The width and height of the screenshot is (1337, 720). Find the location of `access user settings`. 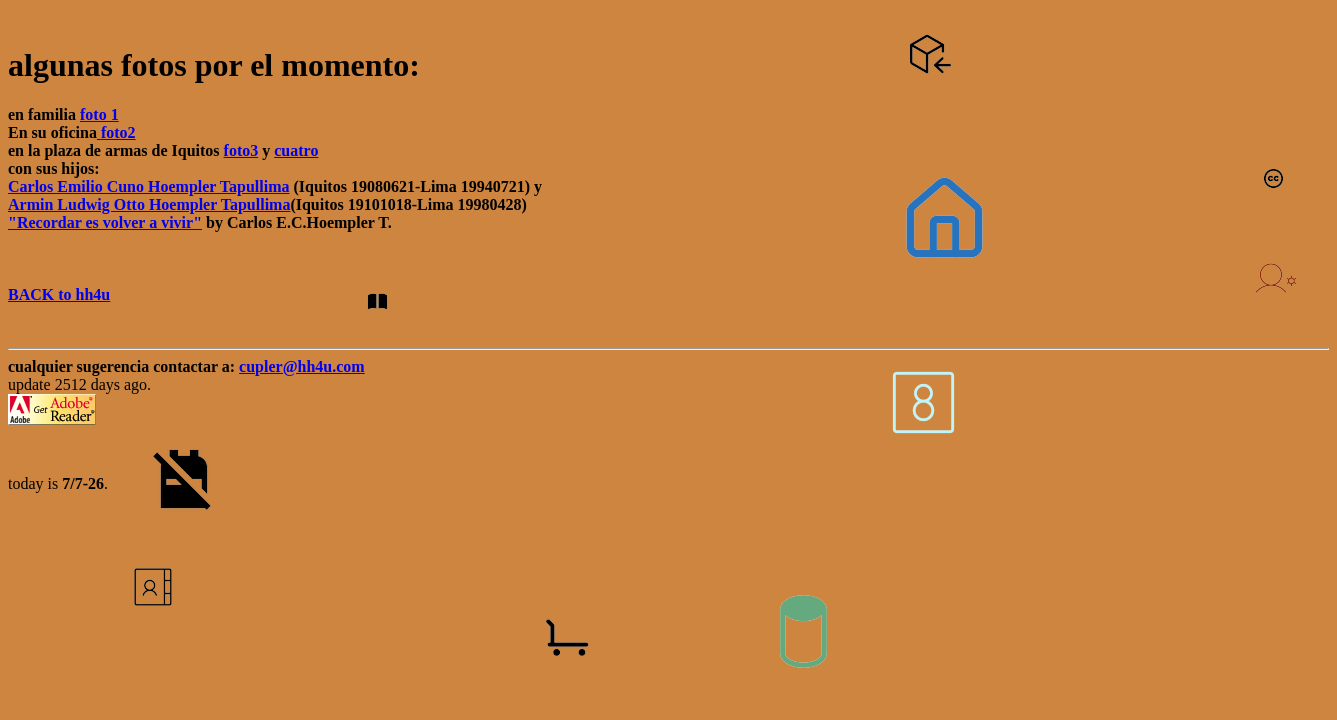

access user settings is located at coordinates (1274, 279).